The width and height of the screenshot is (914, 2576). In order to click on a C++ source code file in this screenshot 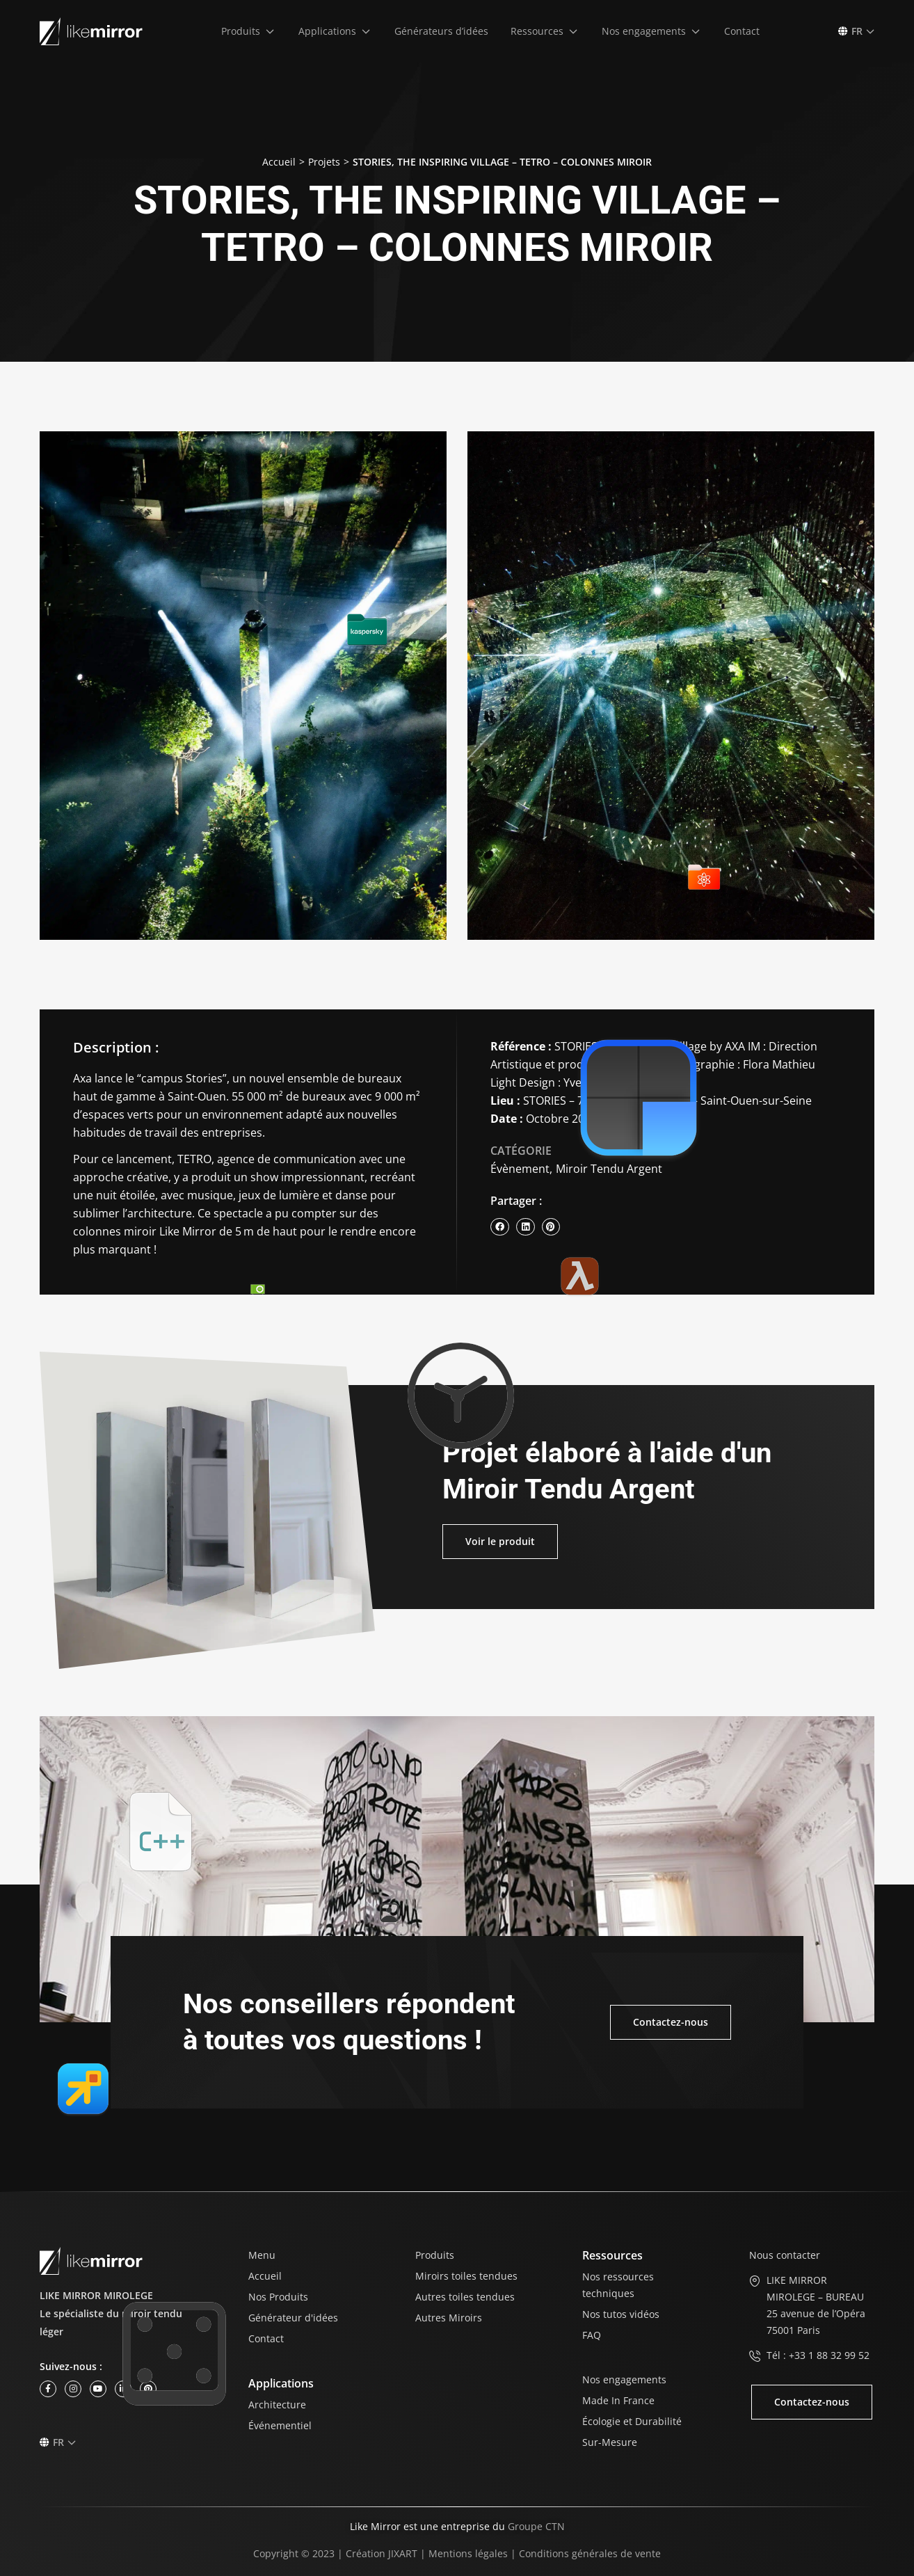, I will do `click(161, 1832)`.